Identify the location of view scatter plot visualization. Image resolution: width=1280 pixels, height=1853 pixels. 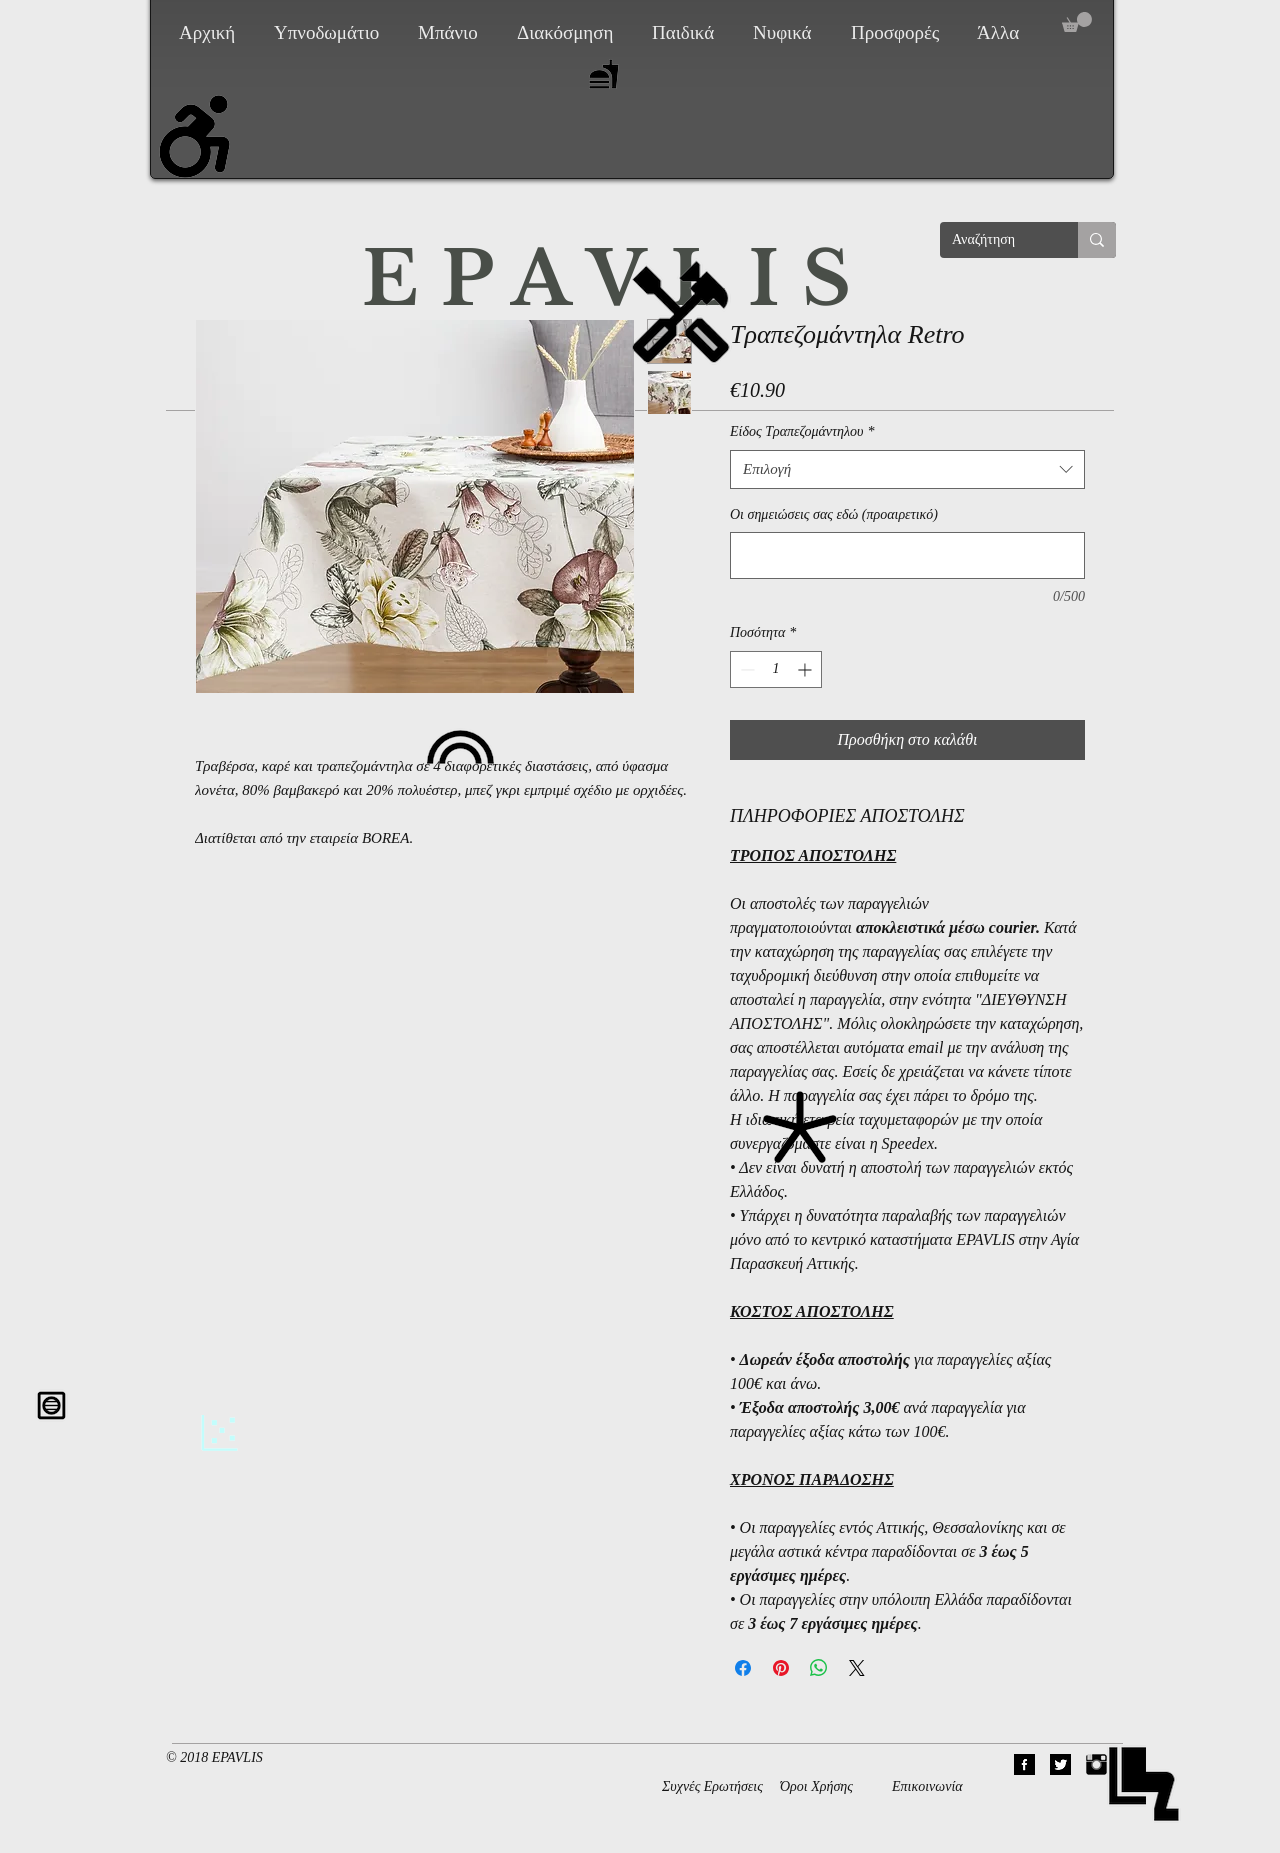
(219, 1435).